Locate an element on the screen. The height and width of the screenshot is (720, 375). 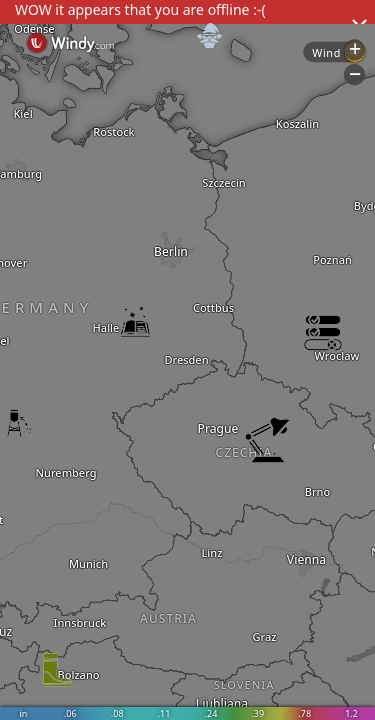
adjust settings with multiple toggle switches is located at coordinates (323, 333).